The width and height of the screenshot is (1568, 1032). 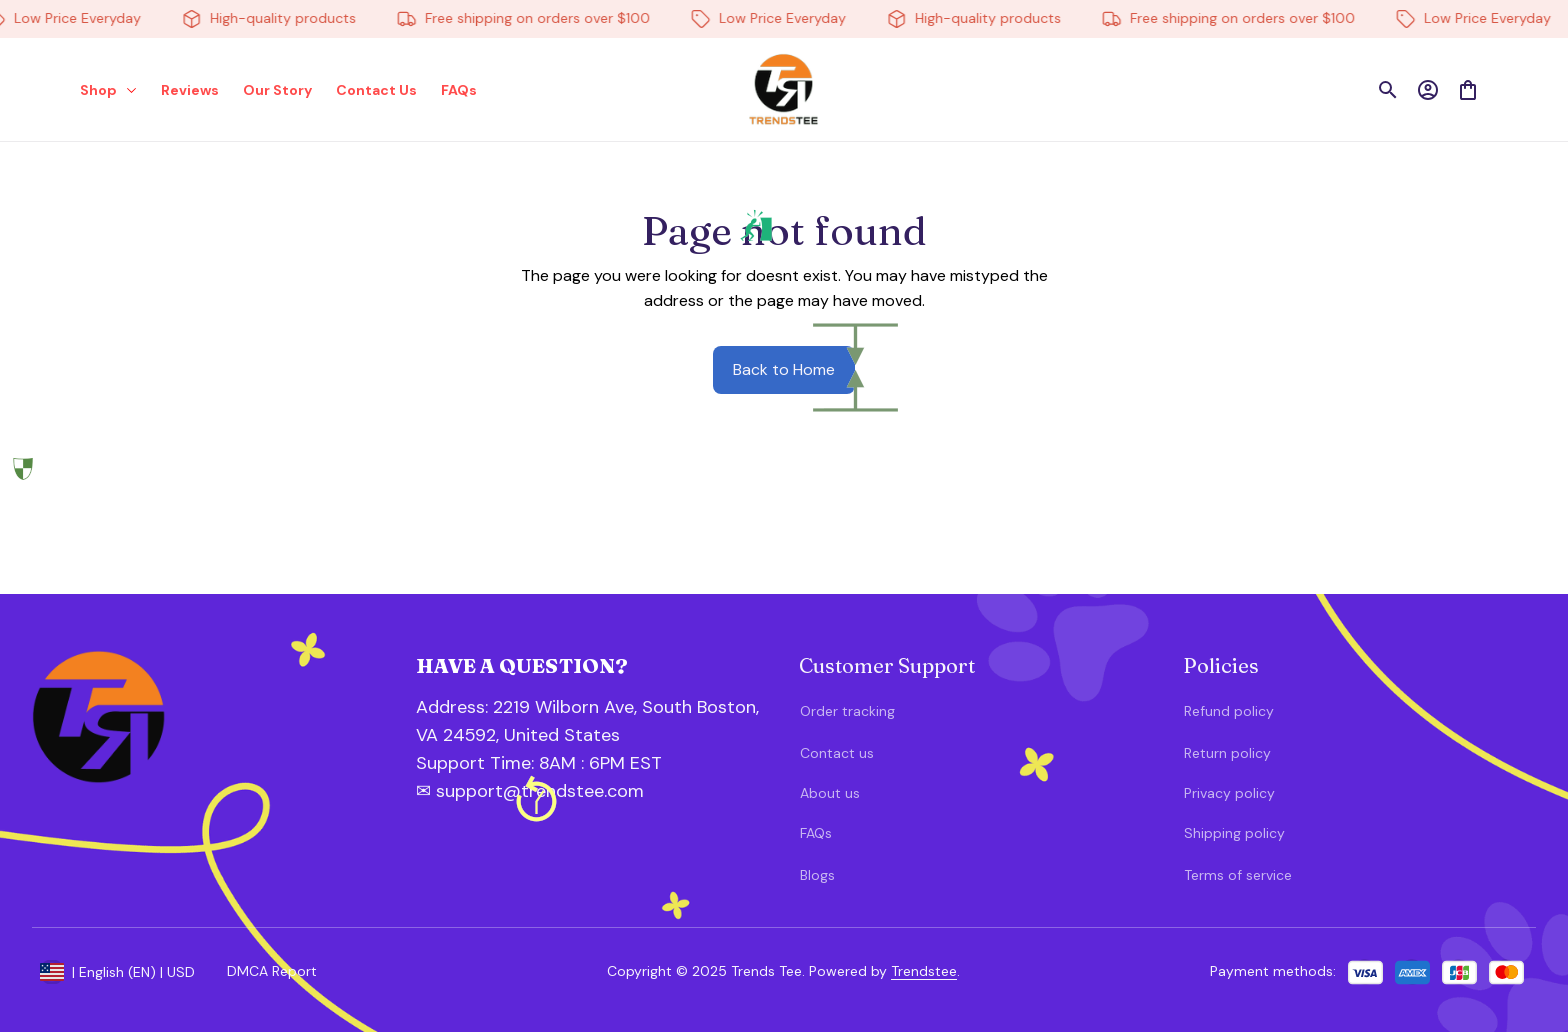 What do you see at coordinates (23, 469) in the screenshot?
I see `indicates verified or protected status` at bounding box center [23, 469].